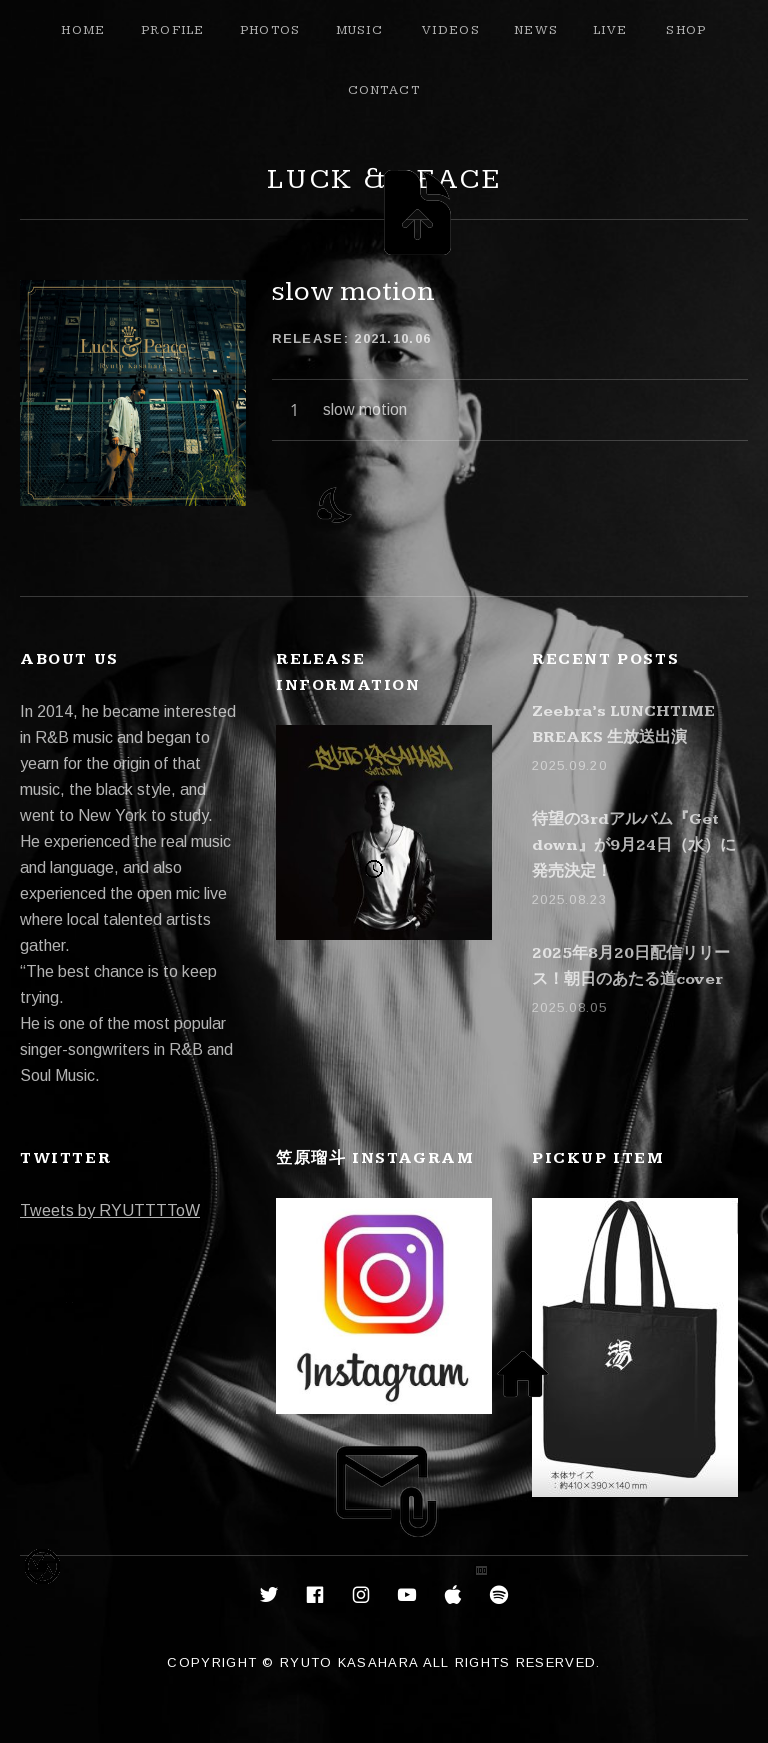  What do you see at coordinates (374, 869) in the screenshot?
I see `view time or clock settings` at bounding box center [374, 869].